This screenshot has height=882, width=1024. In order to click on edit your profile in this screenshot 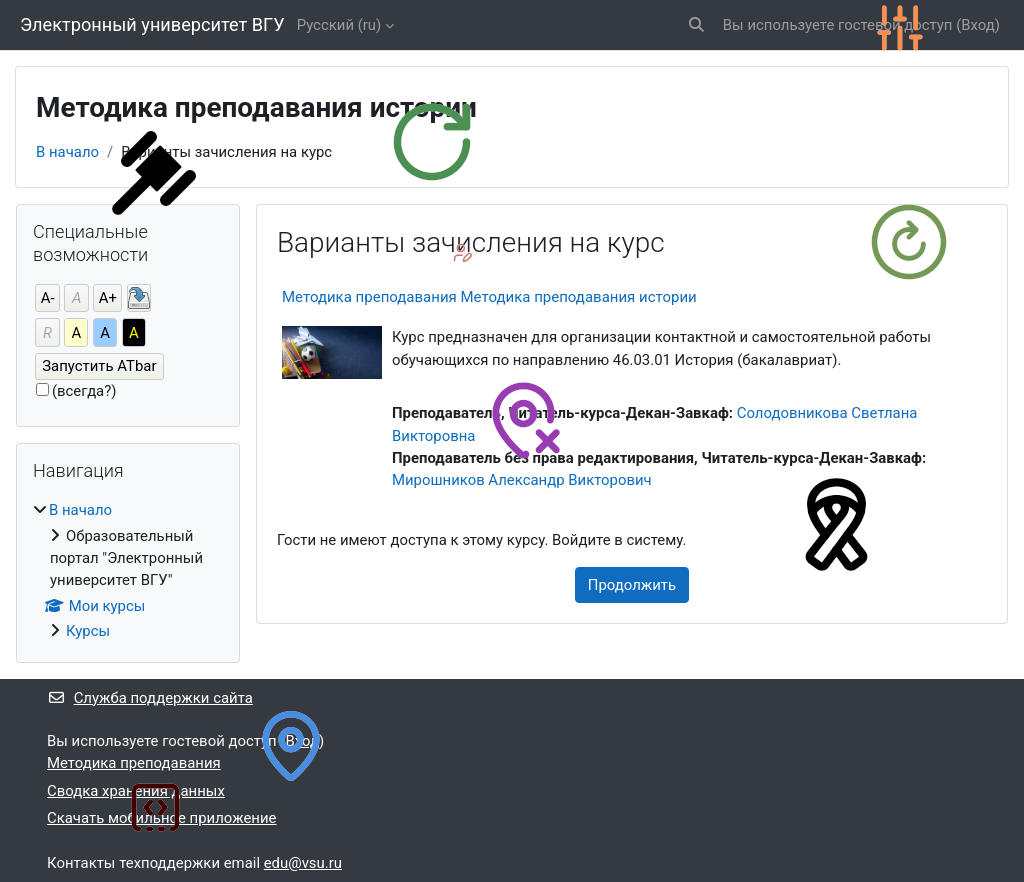, I will do `click(462, 252)`.